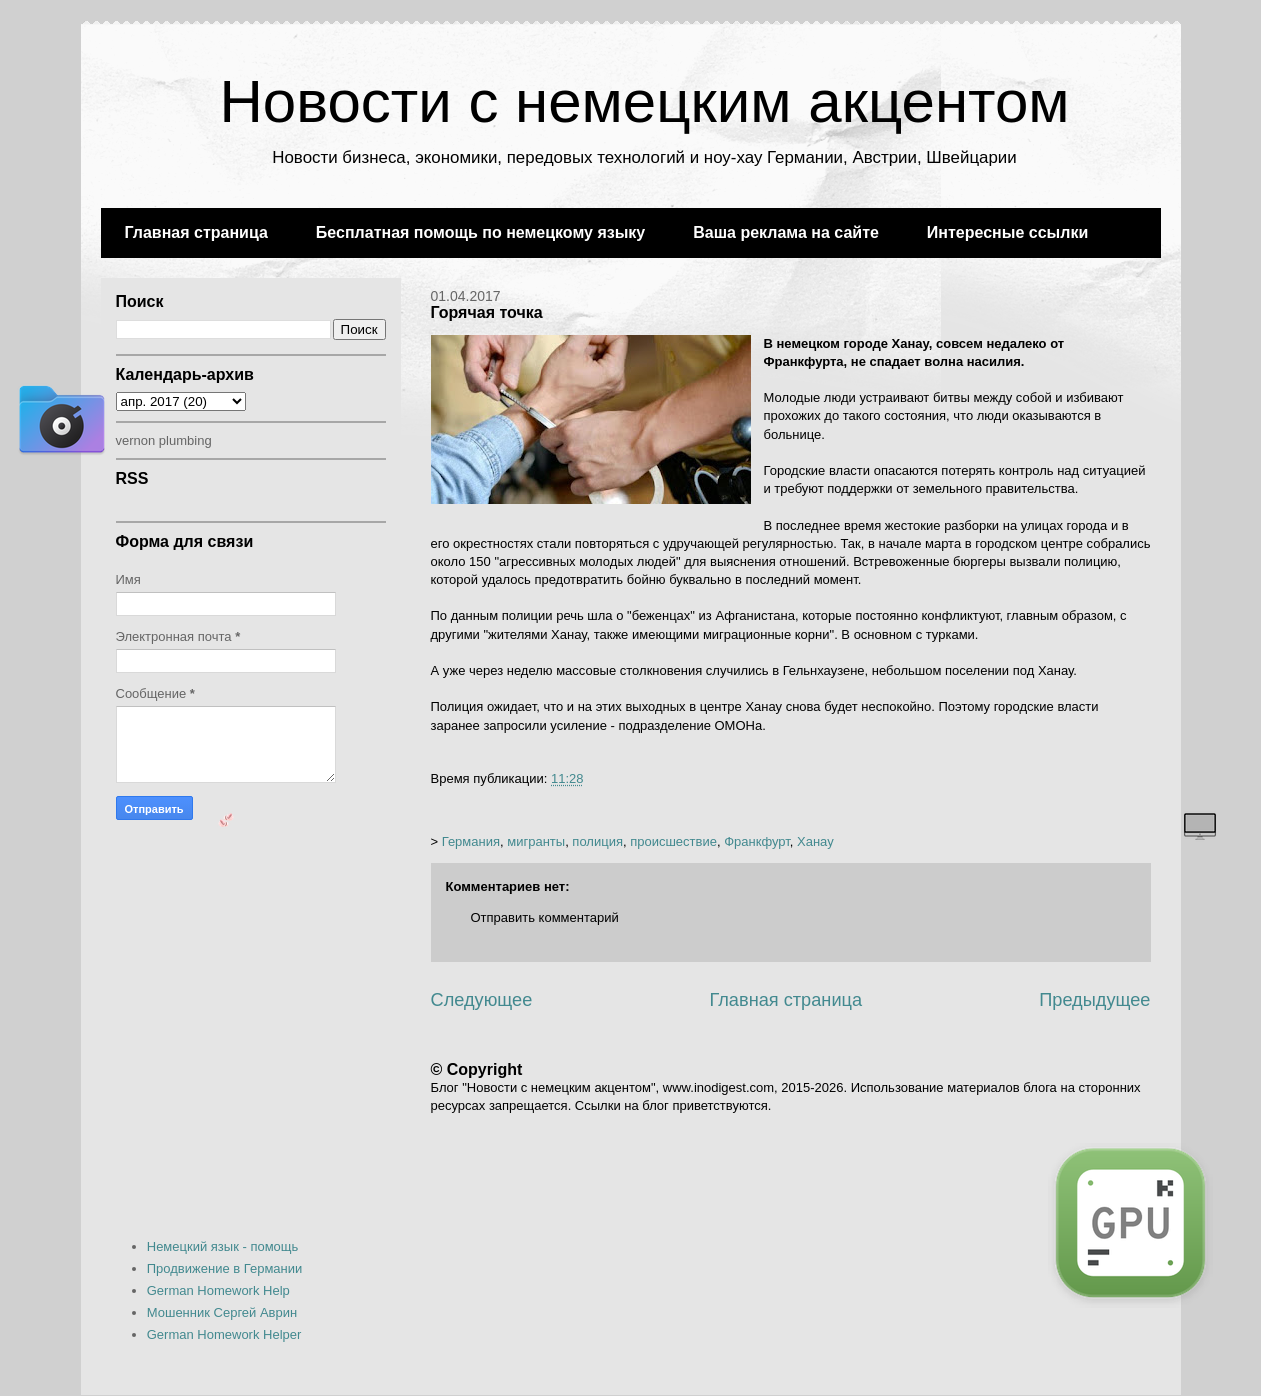  I want to click on navigate to your iMac in the sidebar, so click(1200, 827).